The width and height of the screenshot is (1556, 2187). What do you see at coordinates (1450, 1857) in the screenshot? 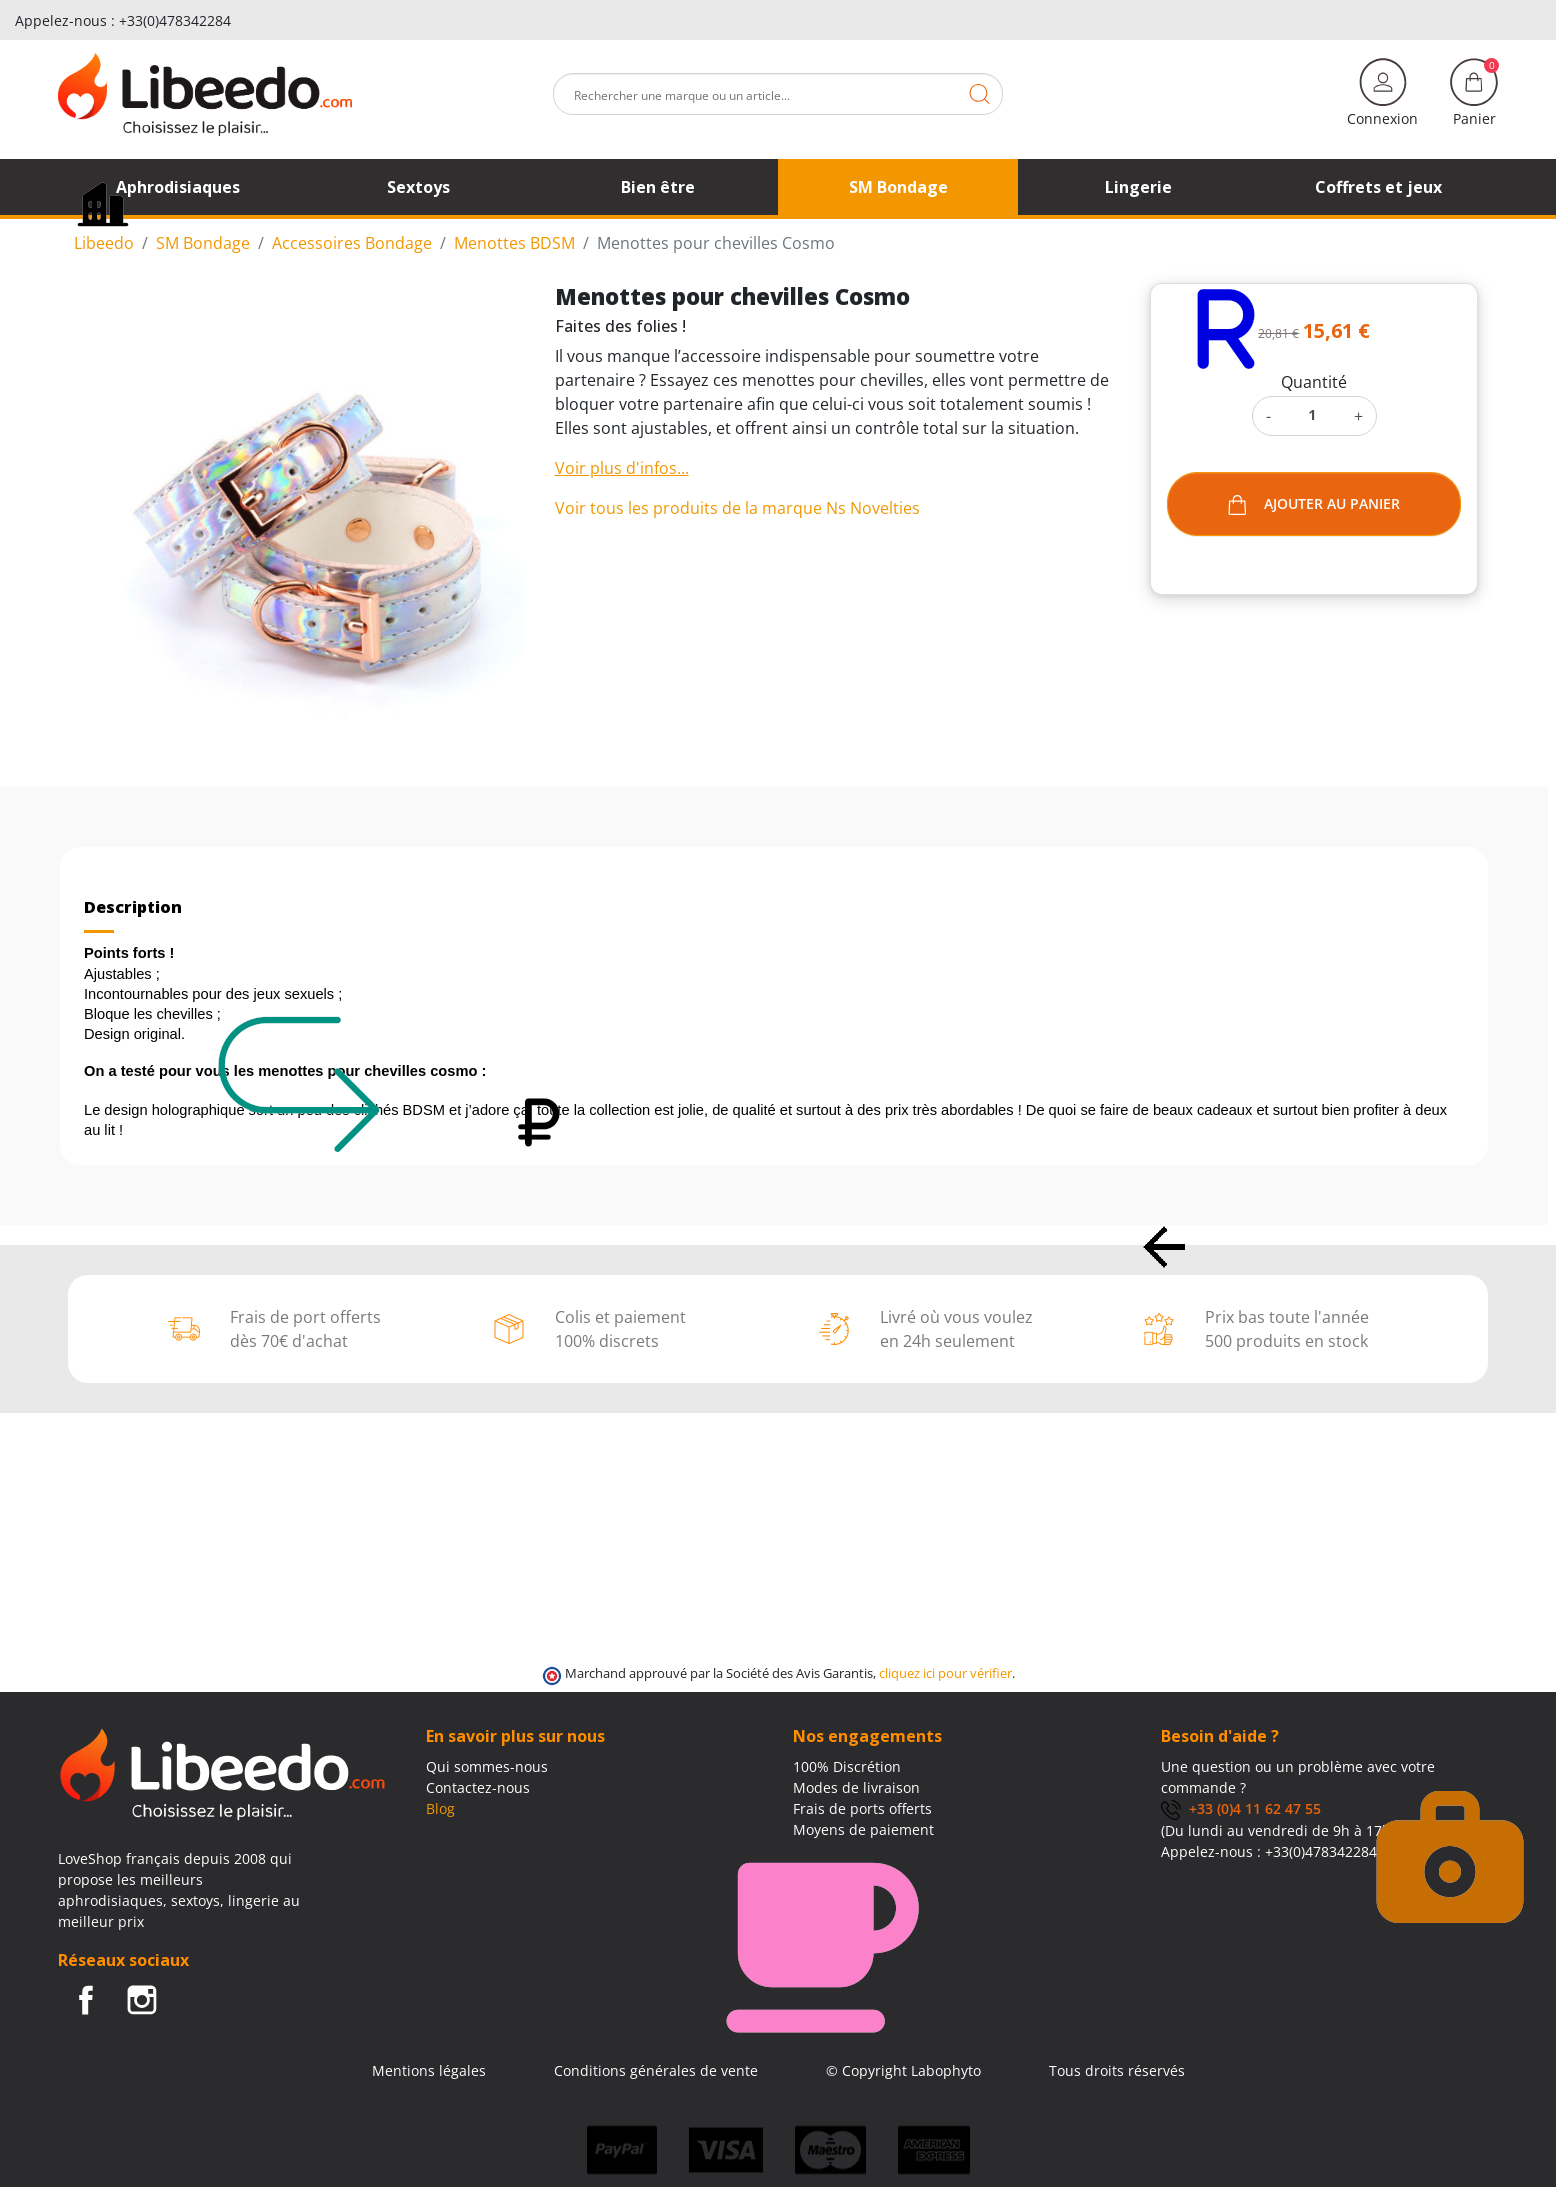
I see `take a photo` at bounding box center [1450, 1857].